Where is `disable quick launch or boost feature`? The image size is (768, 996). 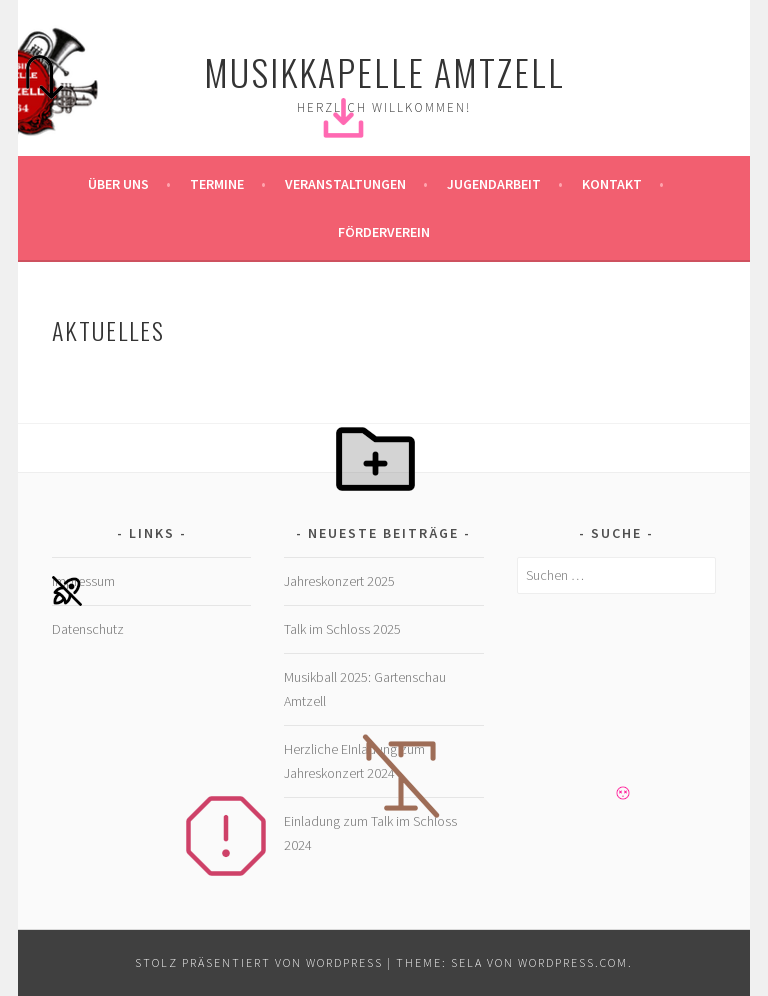 disable quick launch or boost feature is located at coordinates (67, 591).